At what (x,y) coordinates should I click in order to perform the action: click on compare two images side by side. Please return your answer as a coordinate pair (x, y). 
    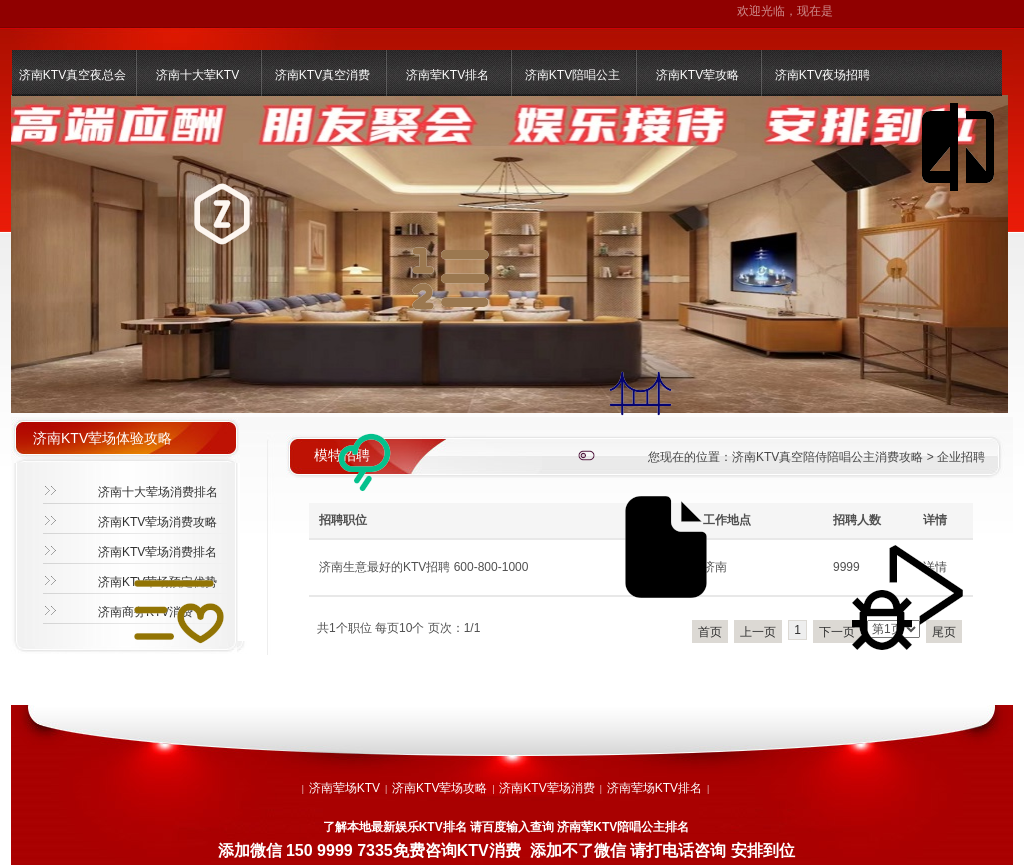
    Looking at the image, I should click on (958, 147).